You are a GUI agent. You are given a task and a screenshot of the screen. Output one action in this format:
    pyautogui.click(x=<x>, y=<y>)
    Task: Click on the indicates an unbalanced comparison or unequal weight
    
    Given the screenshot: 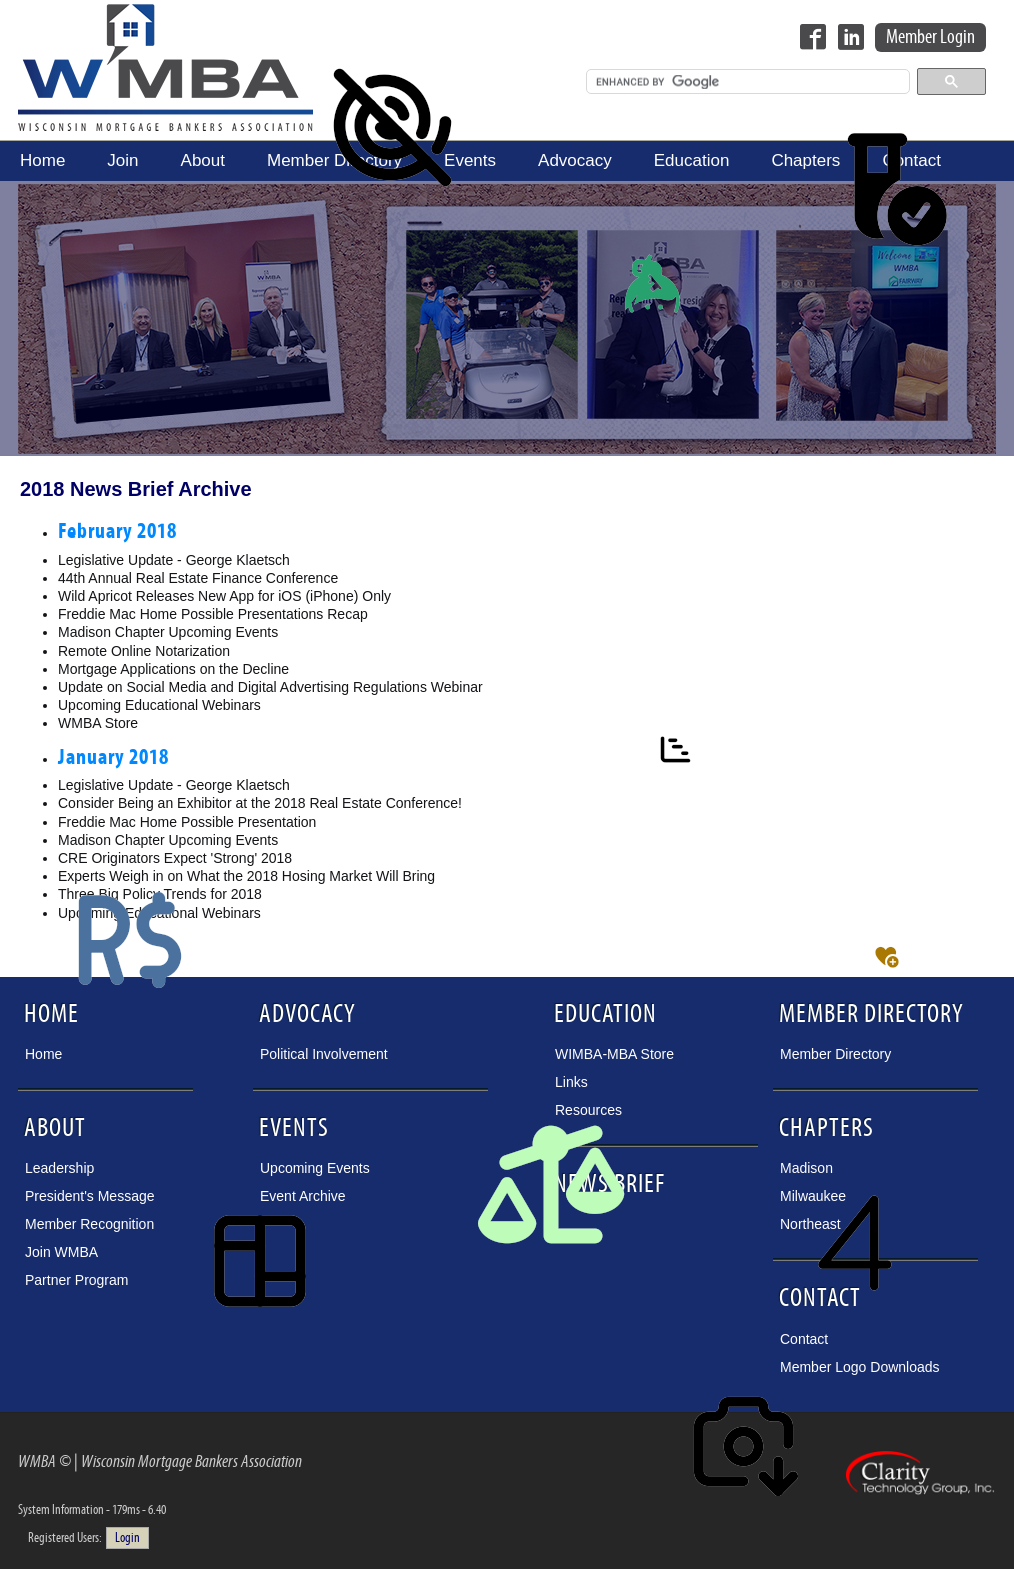 What is the action you would take?
    pyautogui.click(x=551, y=1184)
    